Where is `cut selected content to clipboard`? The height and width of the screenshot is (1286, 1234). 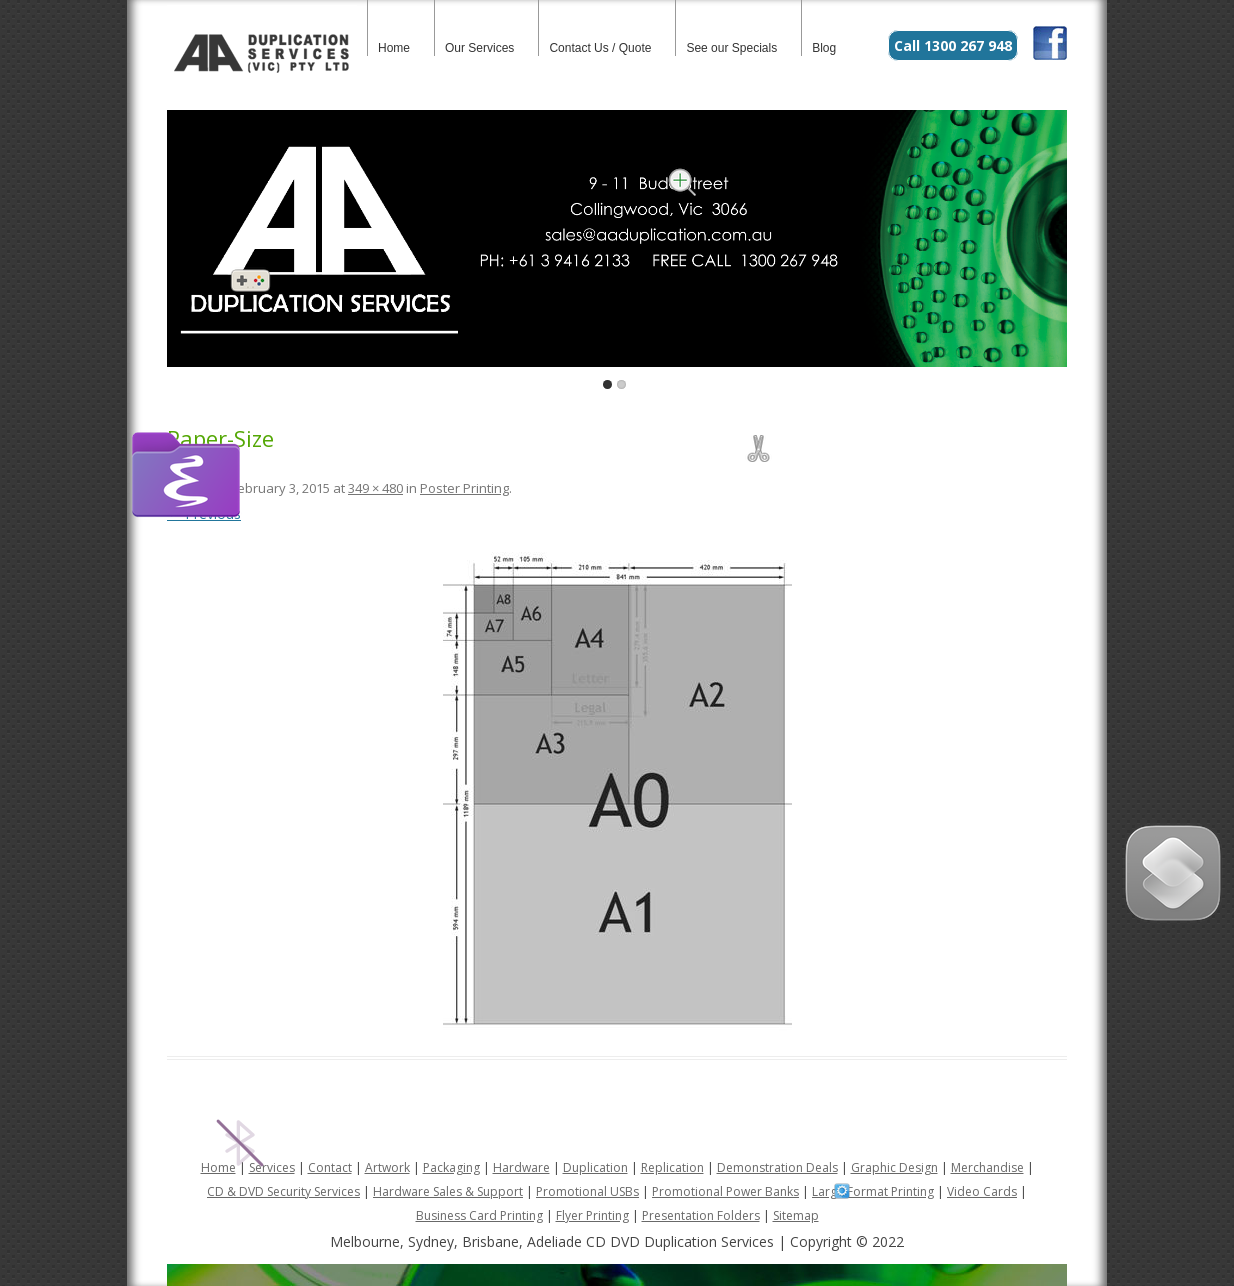
cut selected content to clipboard is located at coordinates (758, 448).